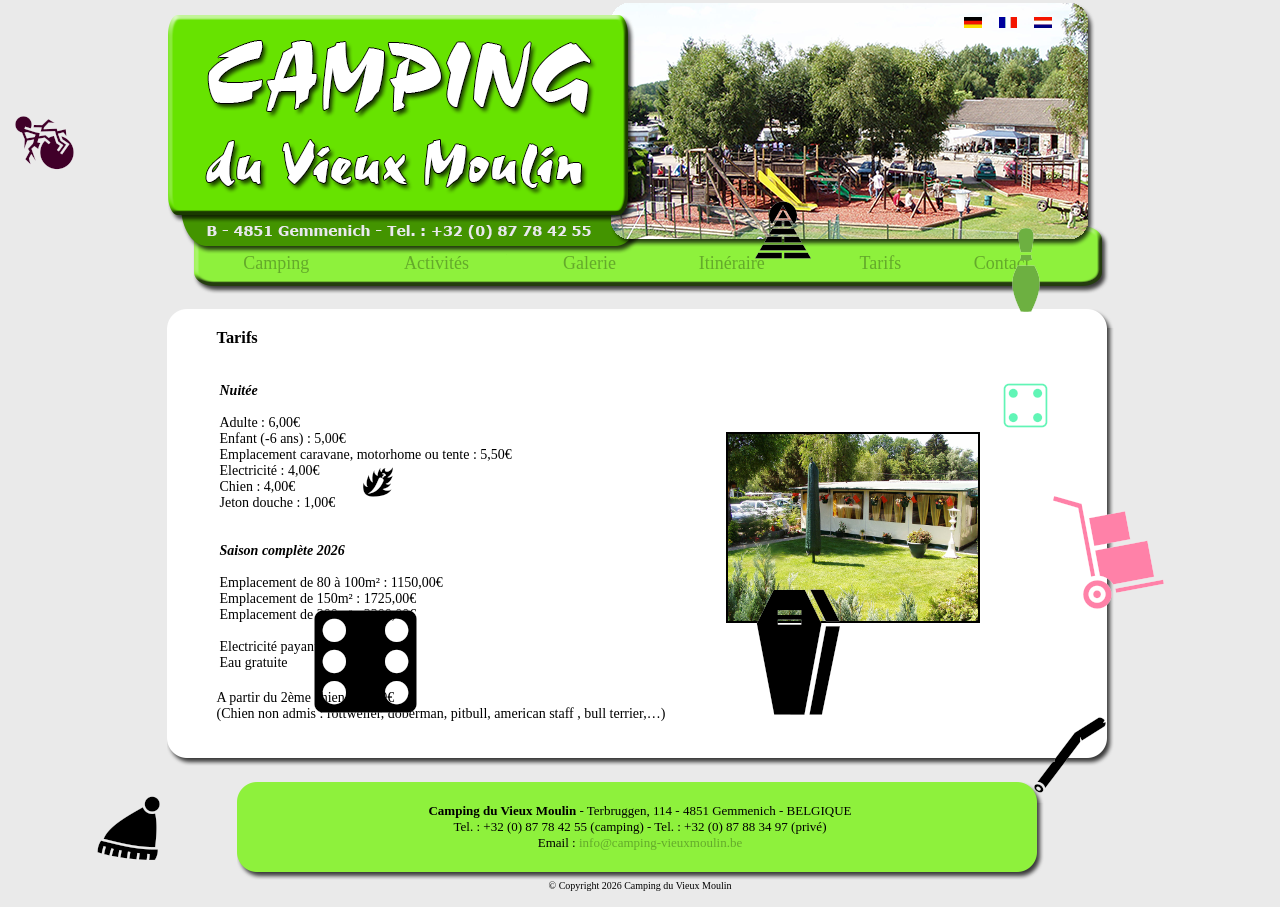  I want to click on select pimiento or pepper ingredient, so click(378, 482).